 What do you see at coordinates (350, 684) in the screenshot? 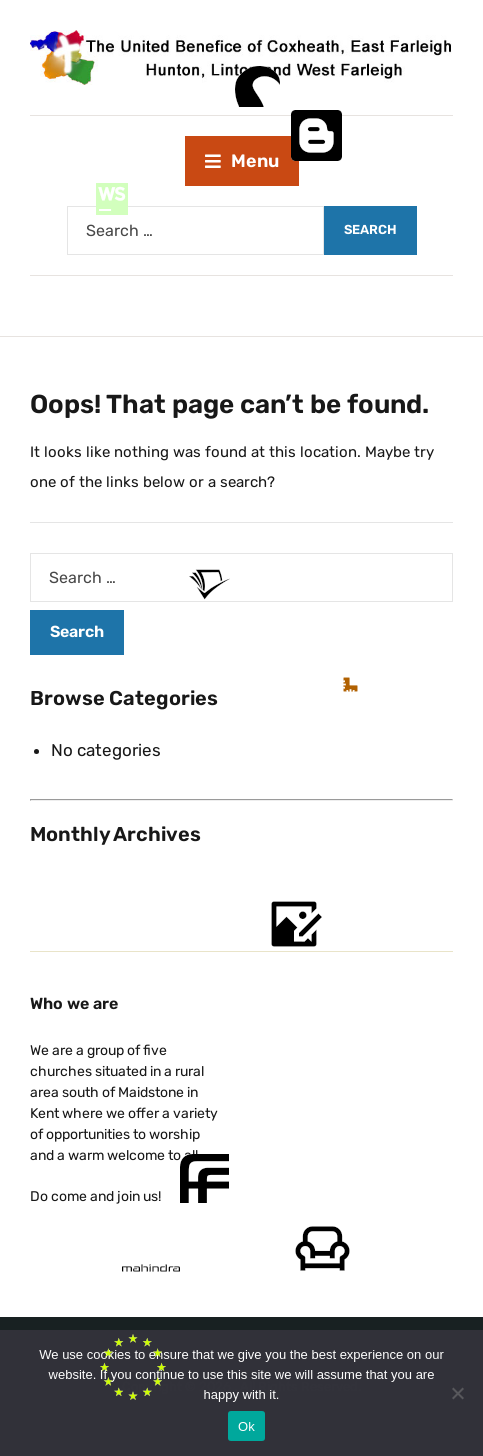
I see `access measurement or ruler tool` at bounding box center [350, 684].